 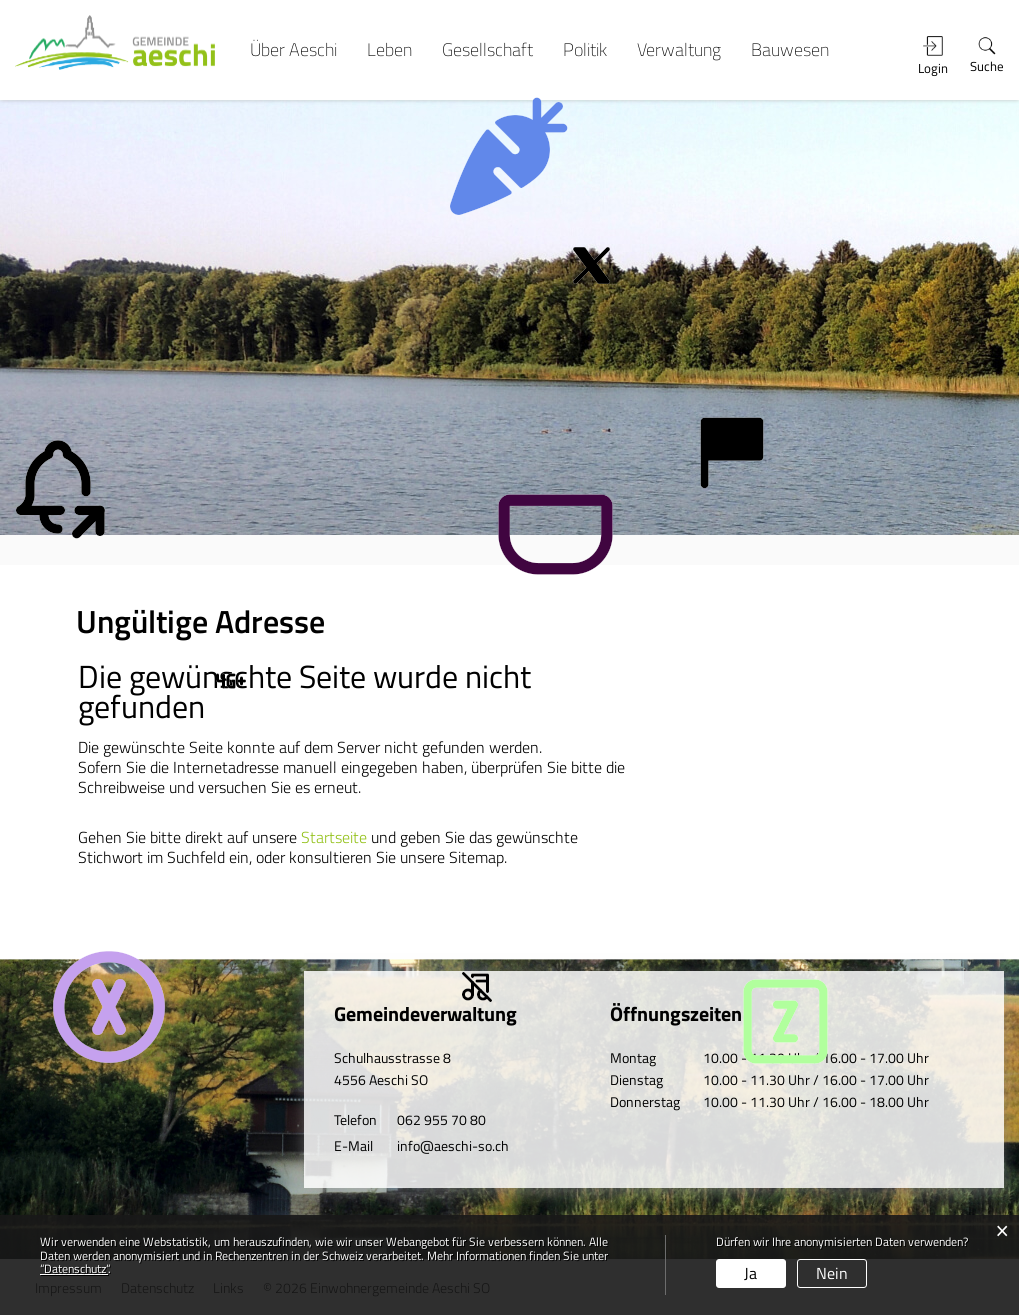 What do you see at coordinates (591, 265) in the screenshot?
I see `share to X (formerly Twitter)` at bounding box center [591, 265].